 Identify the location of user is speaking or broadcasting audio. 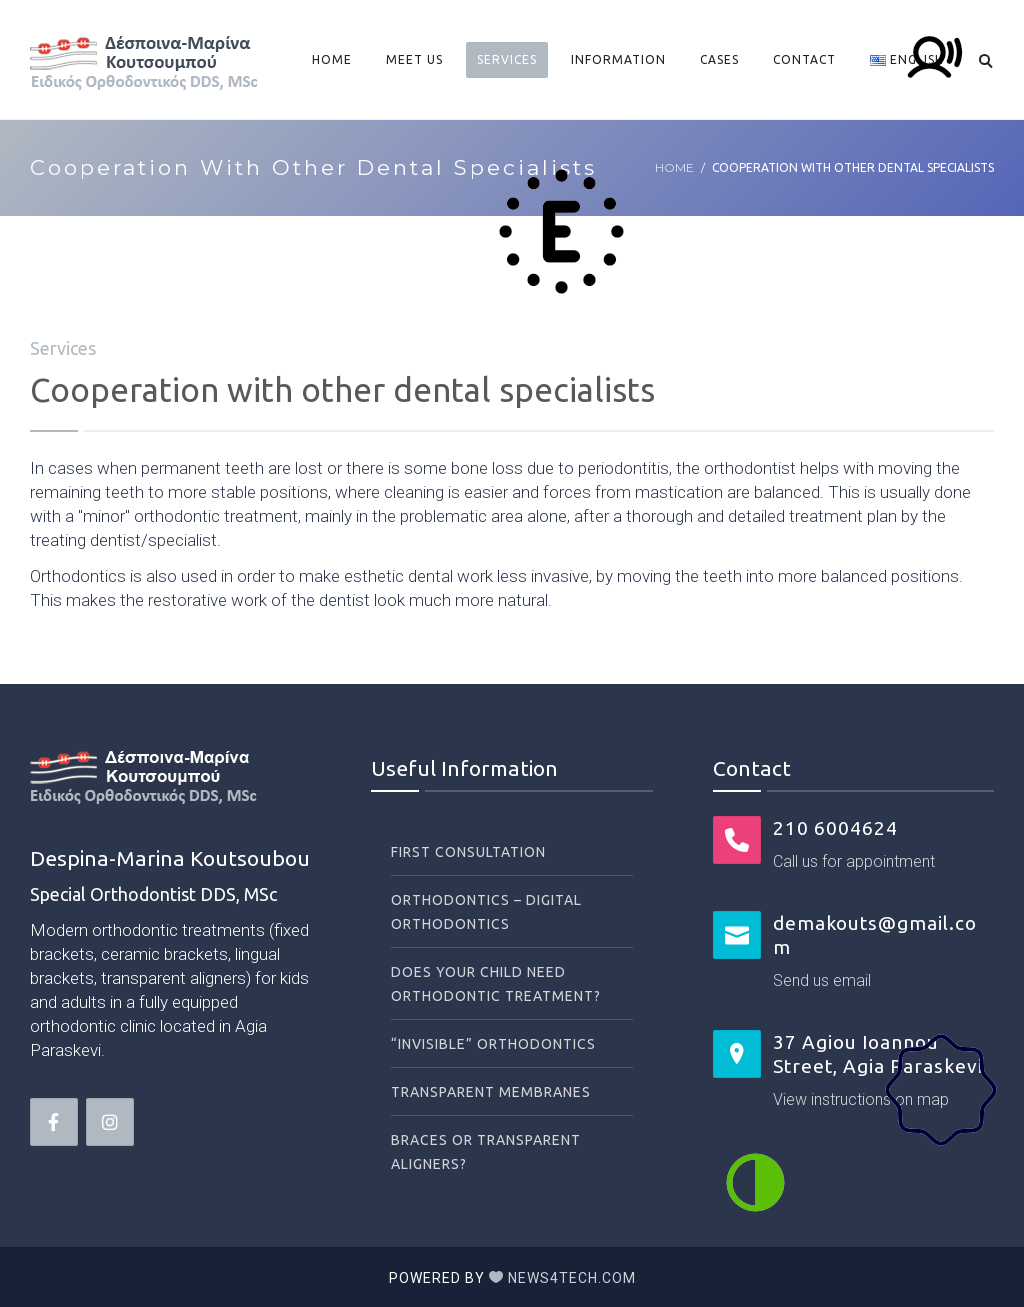
(934, 57).